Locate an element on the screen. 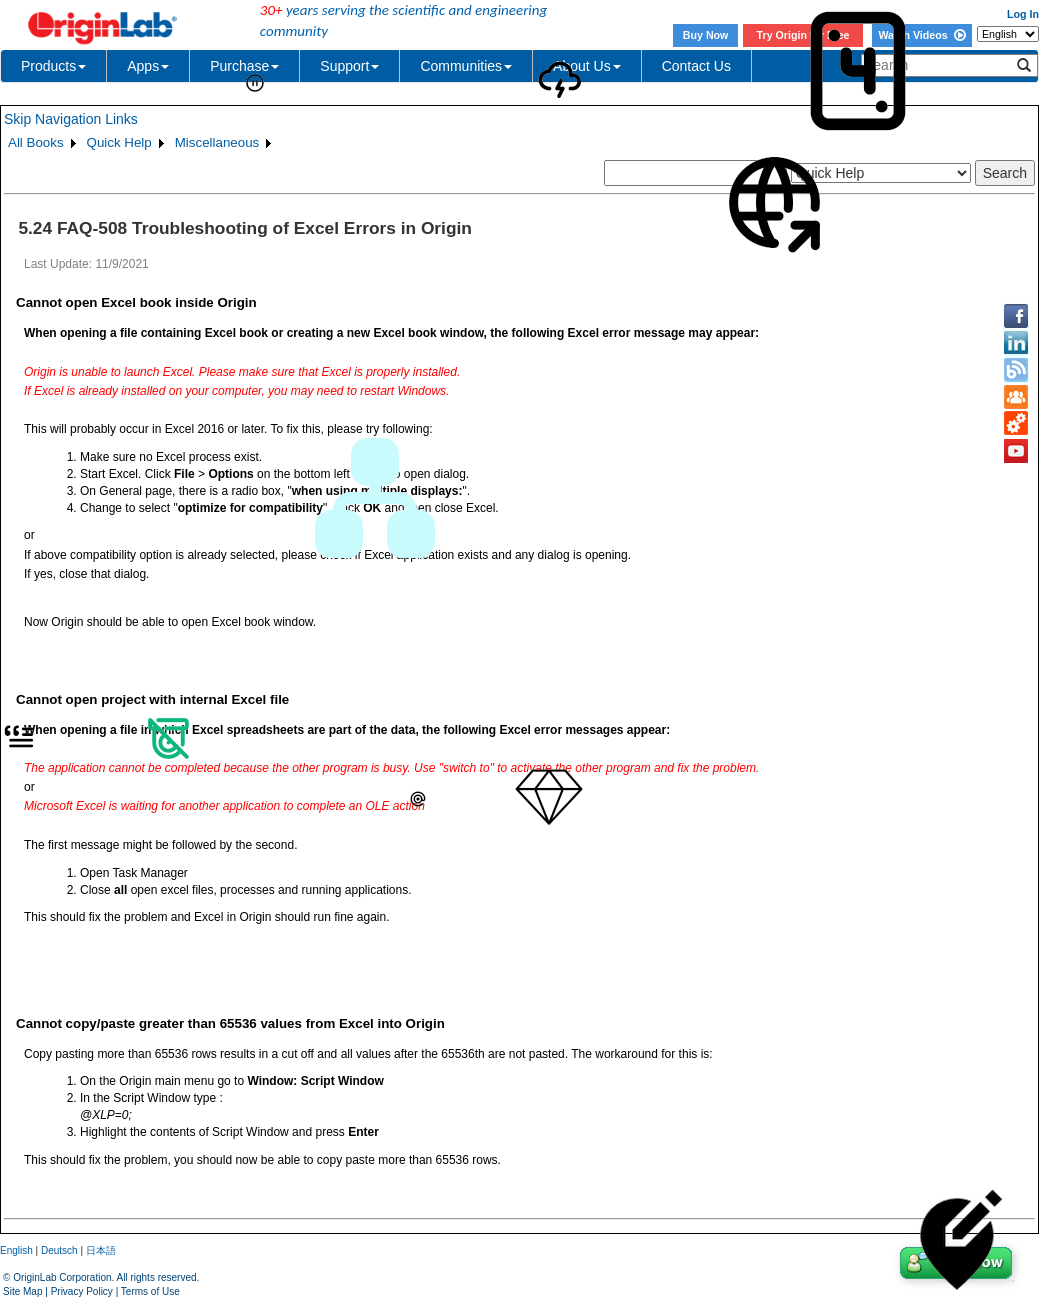 This screenshot has height=1307, width=1039. insert a blockquote is located at coordinates (19, 736).